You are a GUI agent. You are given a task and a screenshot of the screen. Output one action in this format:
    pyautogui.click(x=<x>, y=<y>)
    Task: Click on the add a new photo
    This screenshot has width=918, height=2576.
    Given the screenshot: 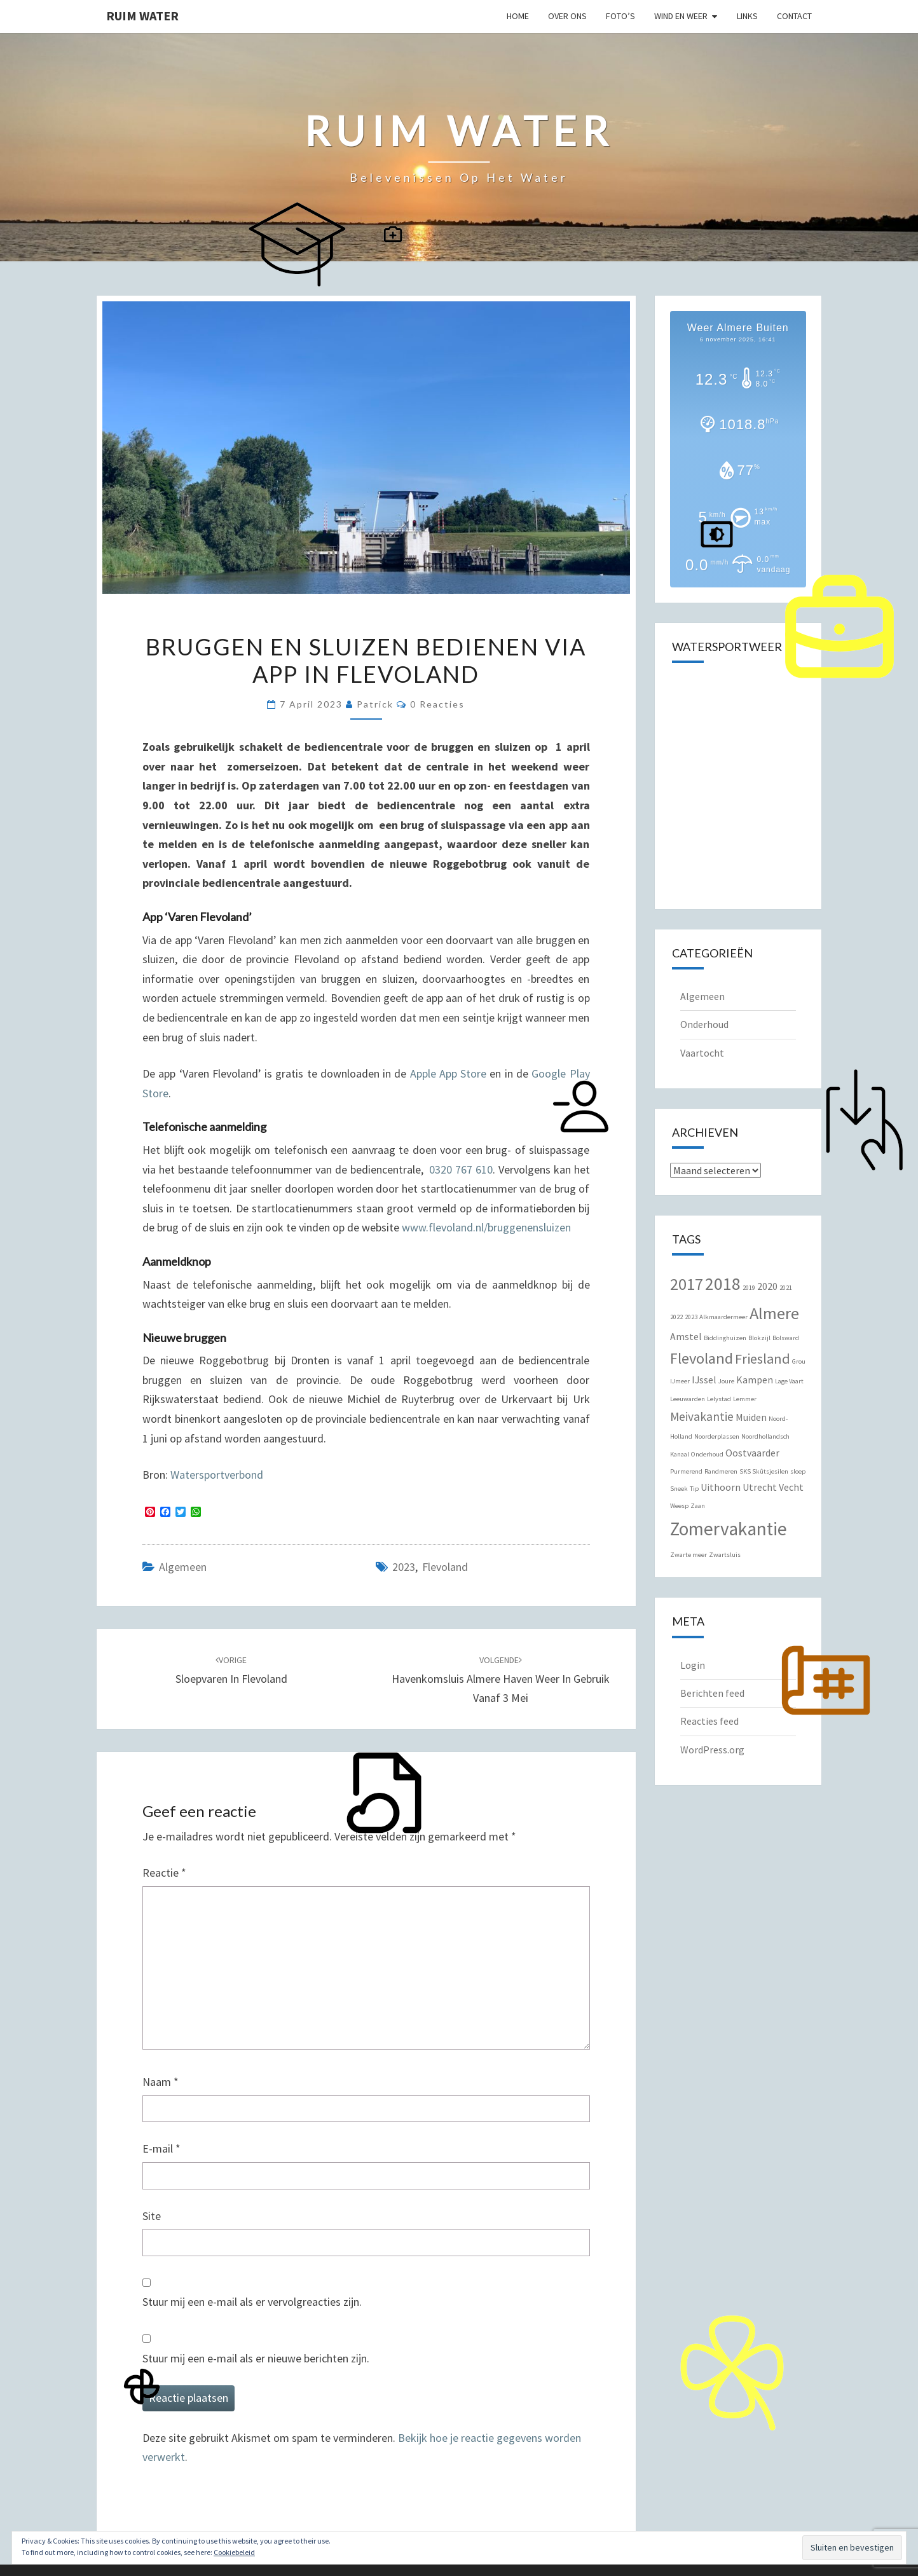 What is the action you would take?
    pyautogui.click(x=393, y=235)
    